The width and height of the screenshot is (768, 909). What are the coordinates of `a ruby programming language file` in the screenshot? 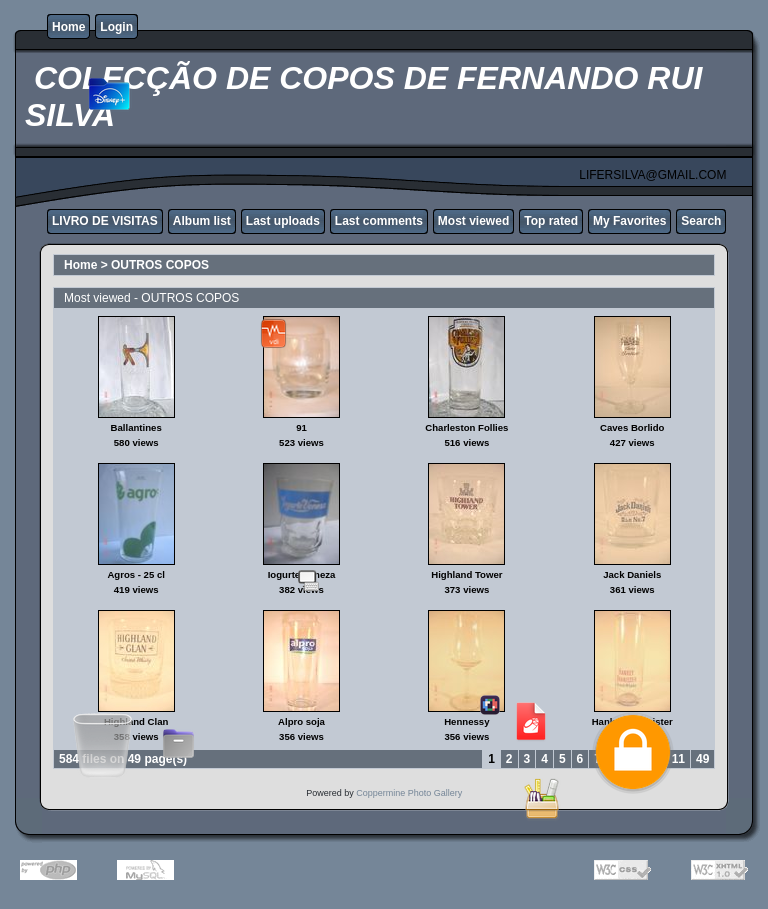 It's located at (531, 722).